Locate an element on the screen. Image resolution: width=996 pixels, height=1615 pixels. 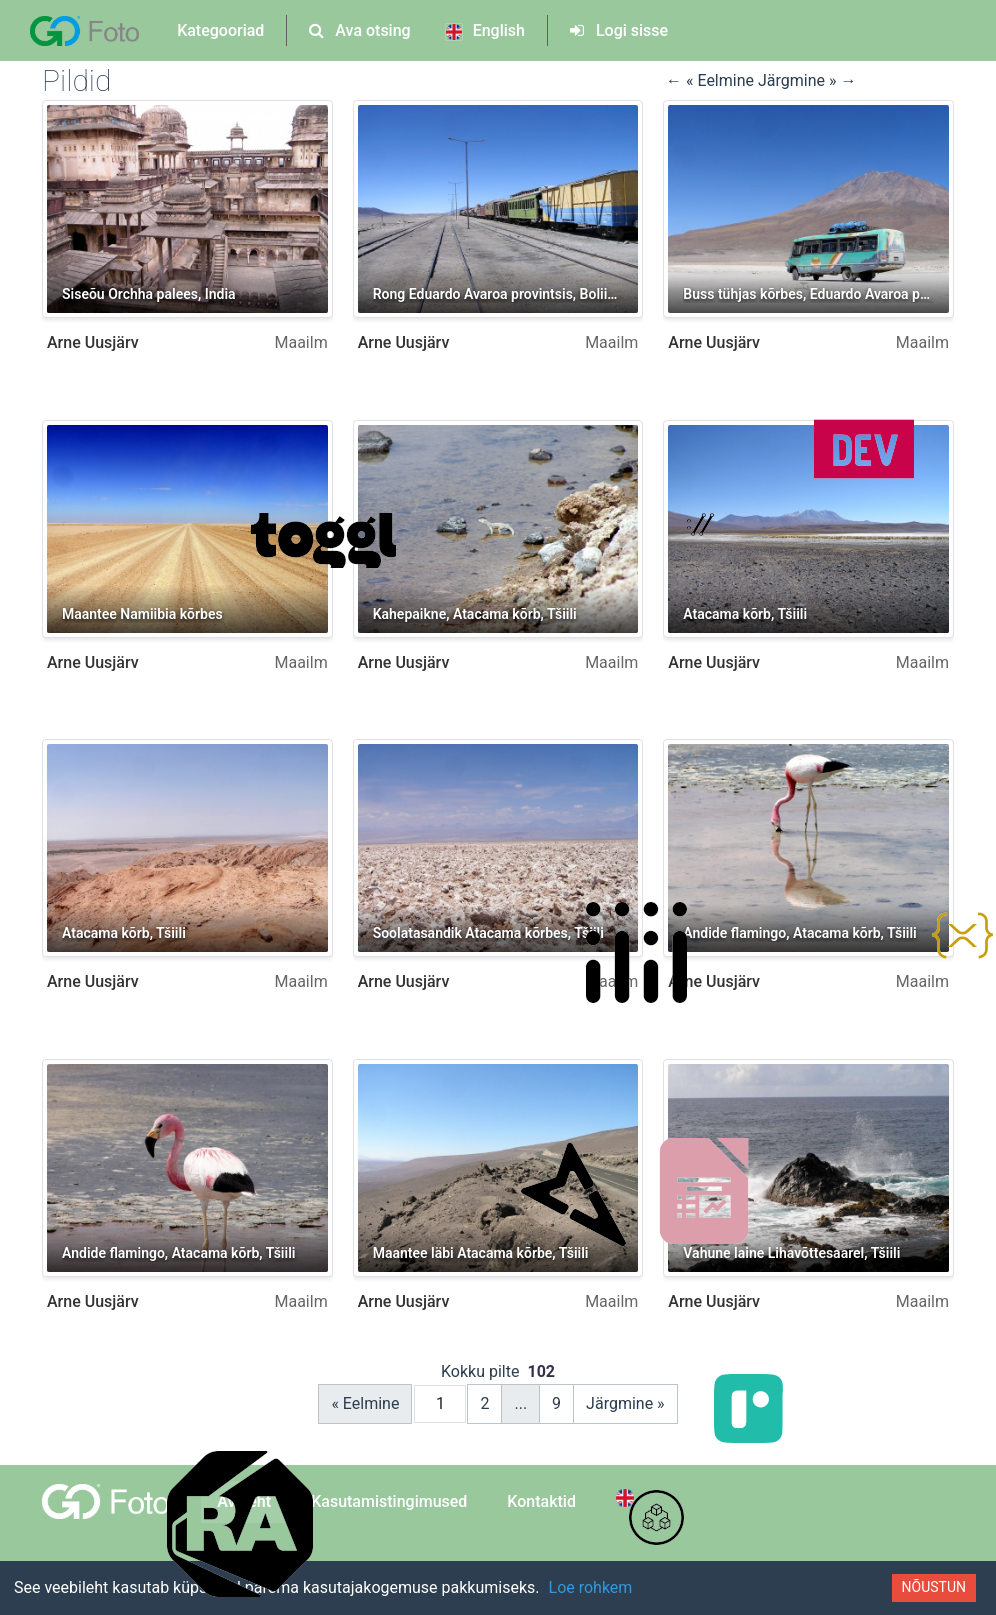
plotly data visualization platform logo is located at coordinates (636, 952).